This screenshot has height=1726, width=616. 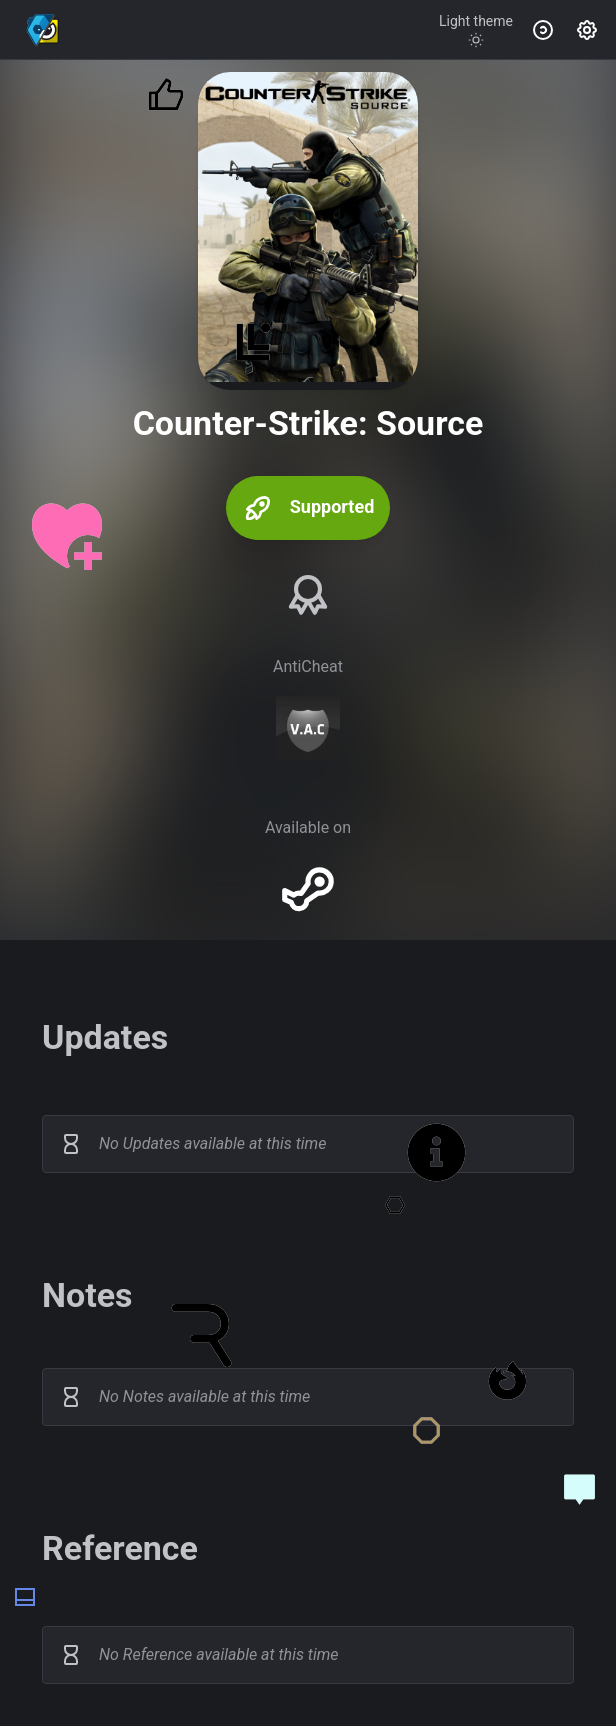 What do you see at coordinates (166, 96) in the screenshot?
I see `like or upvote content` at bounding box center [166, 96].